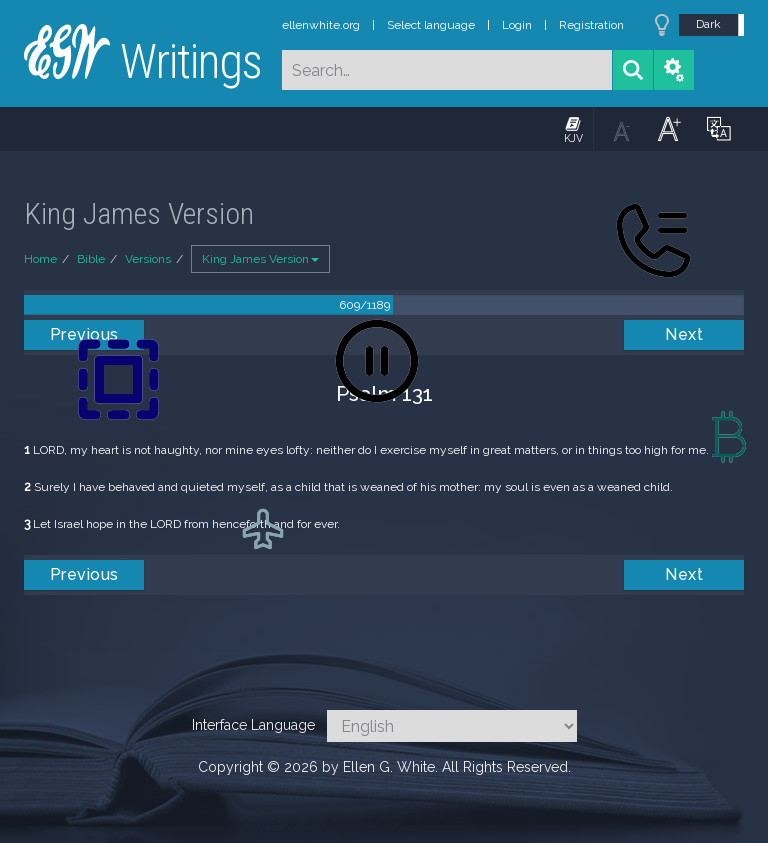 Image resolution: width=768 pixels, height=843 pixels. I want to click on view bitcoin balance or wallet, so click(727, 438).